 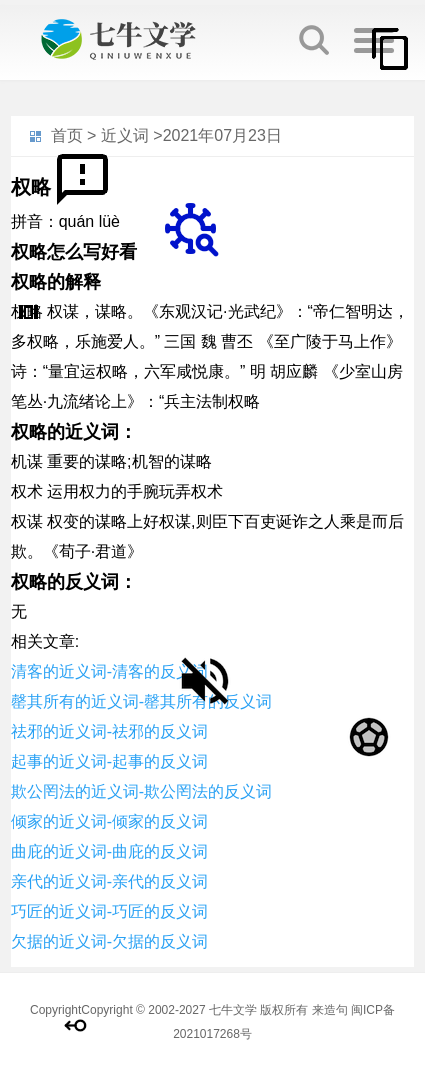 I want to click on search for virus or malware threats, so click(x=190, y=228).